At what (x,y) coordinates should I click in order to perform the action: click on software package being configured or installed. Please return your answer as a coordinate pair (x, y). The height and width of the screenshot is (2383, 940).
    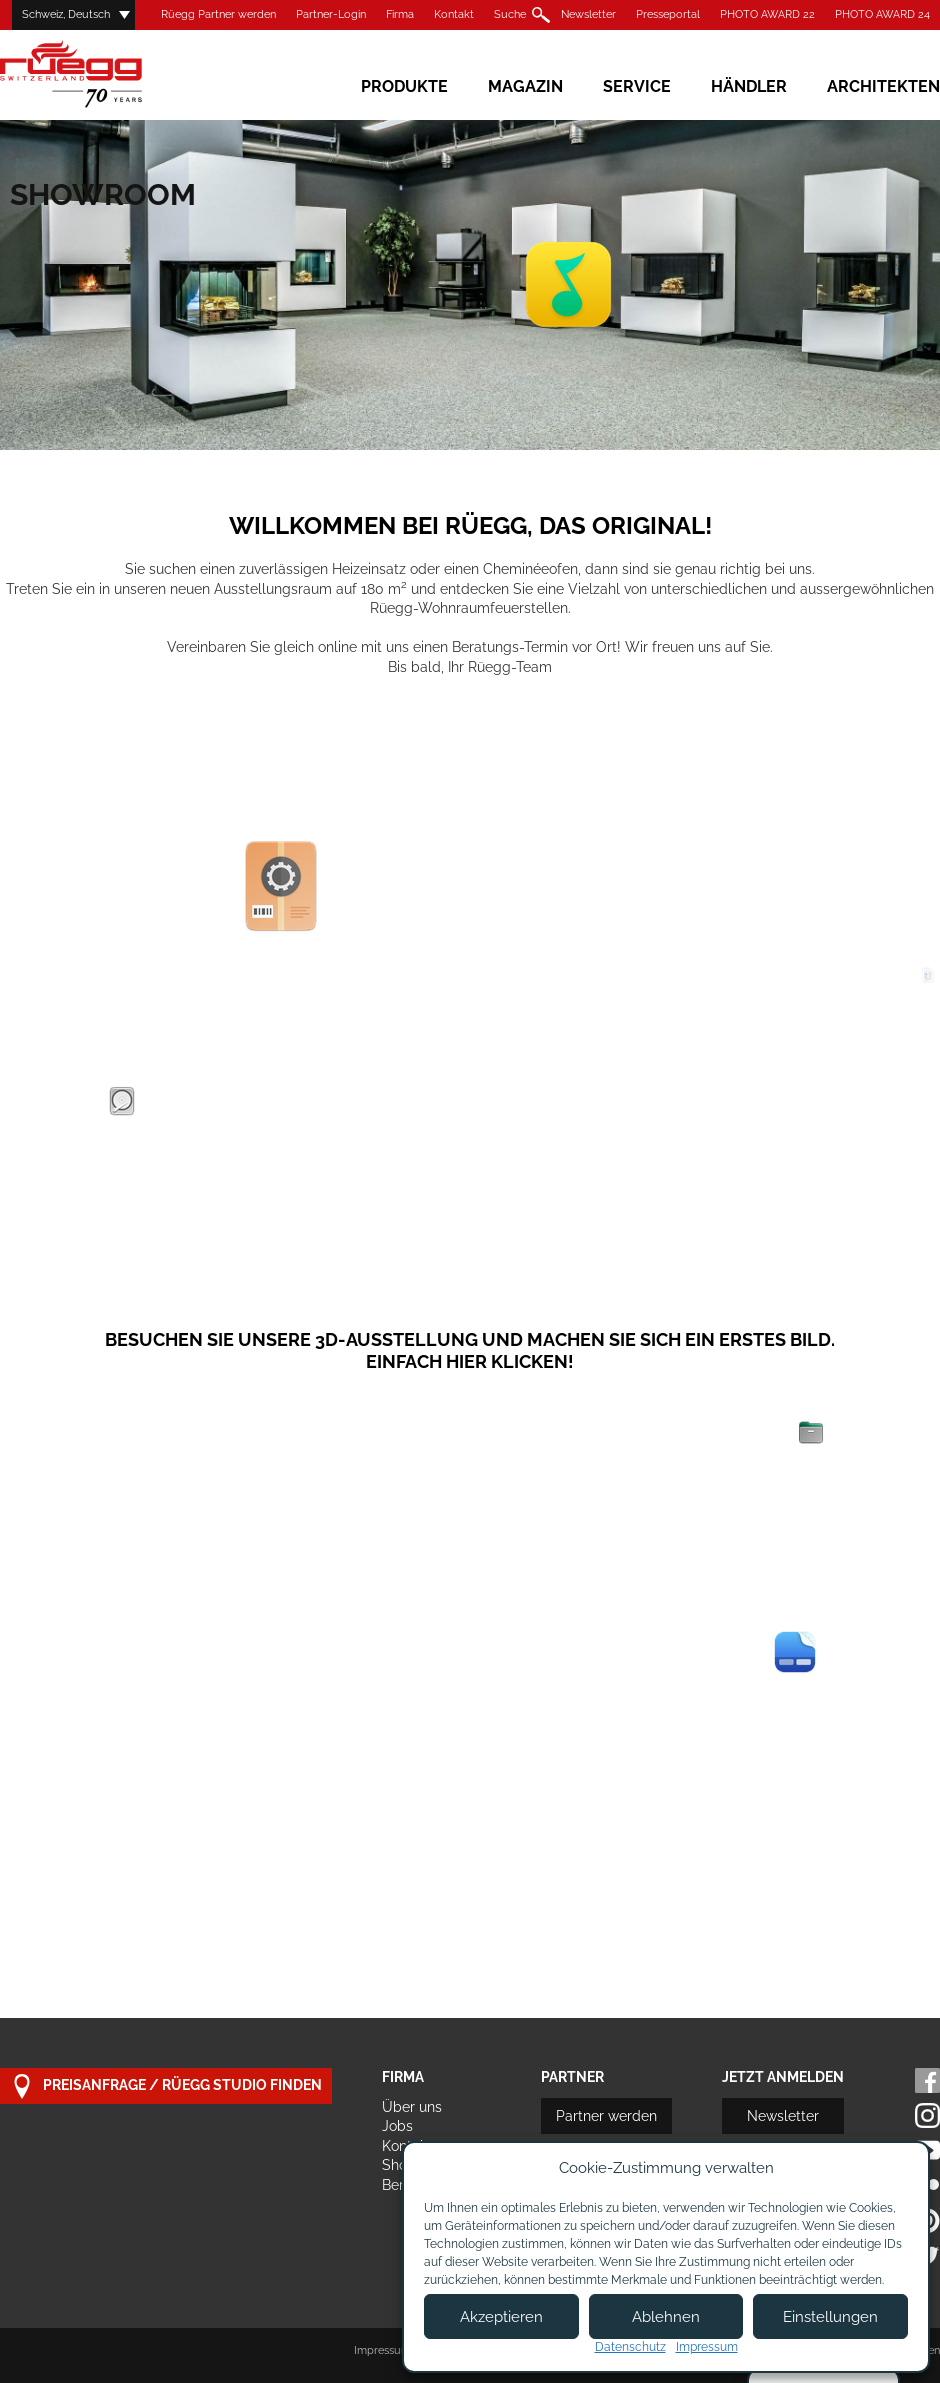
    Looking at the image, I should click on (281, 886).